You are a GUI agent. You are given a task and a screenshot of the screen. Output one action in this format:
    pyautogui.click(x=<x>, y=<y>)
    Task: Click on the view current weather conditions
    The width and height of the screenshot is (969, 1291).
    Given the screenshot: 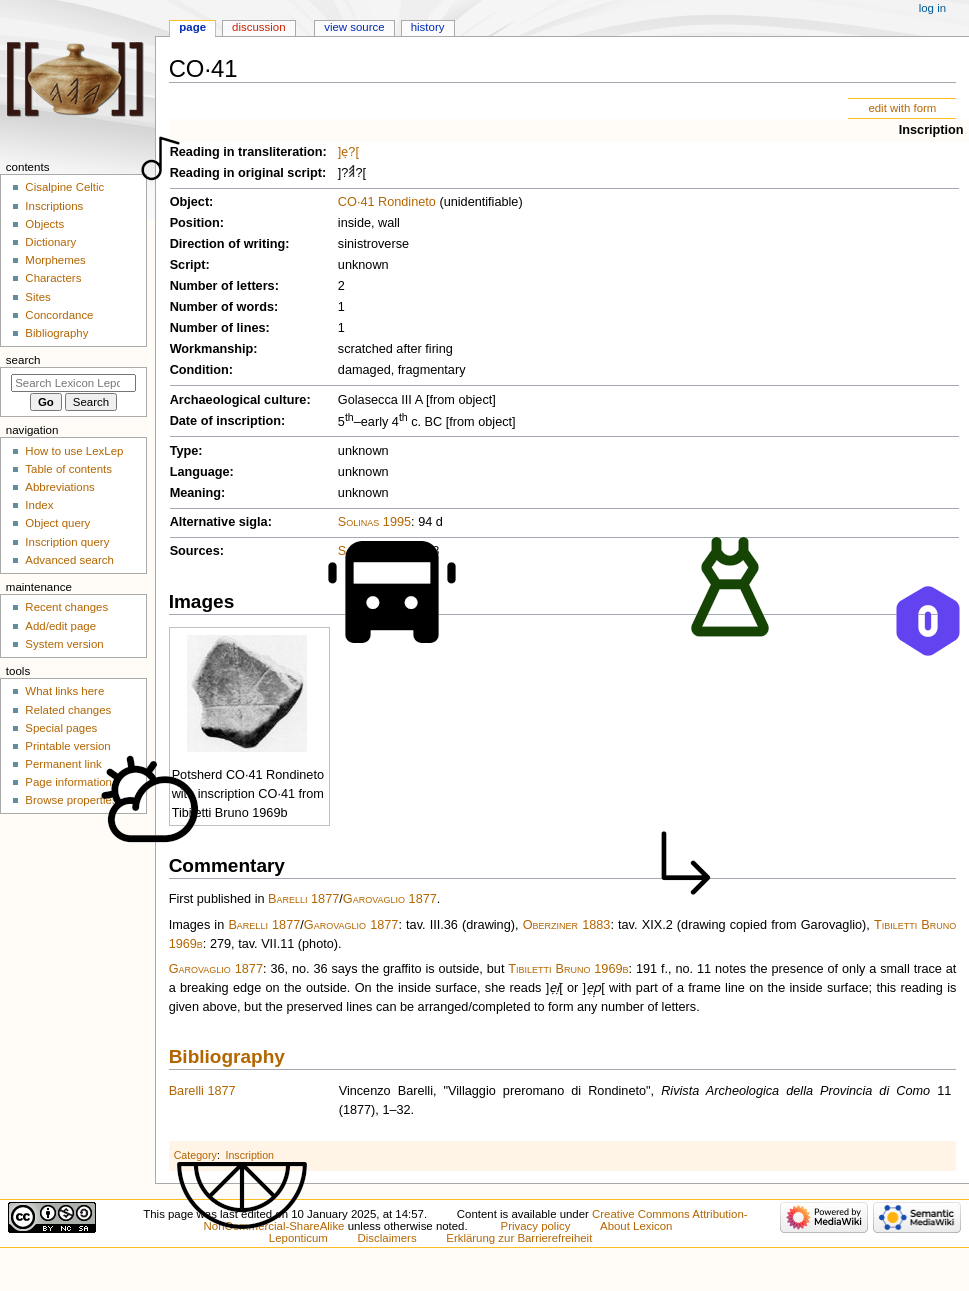 What is the action you would take?
    pyautogui.click(x=149, y=800)
    